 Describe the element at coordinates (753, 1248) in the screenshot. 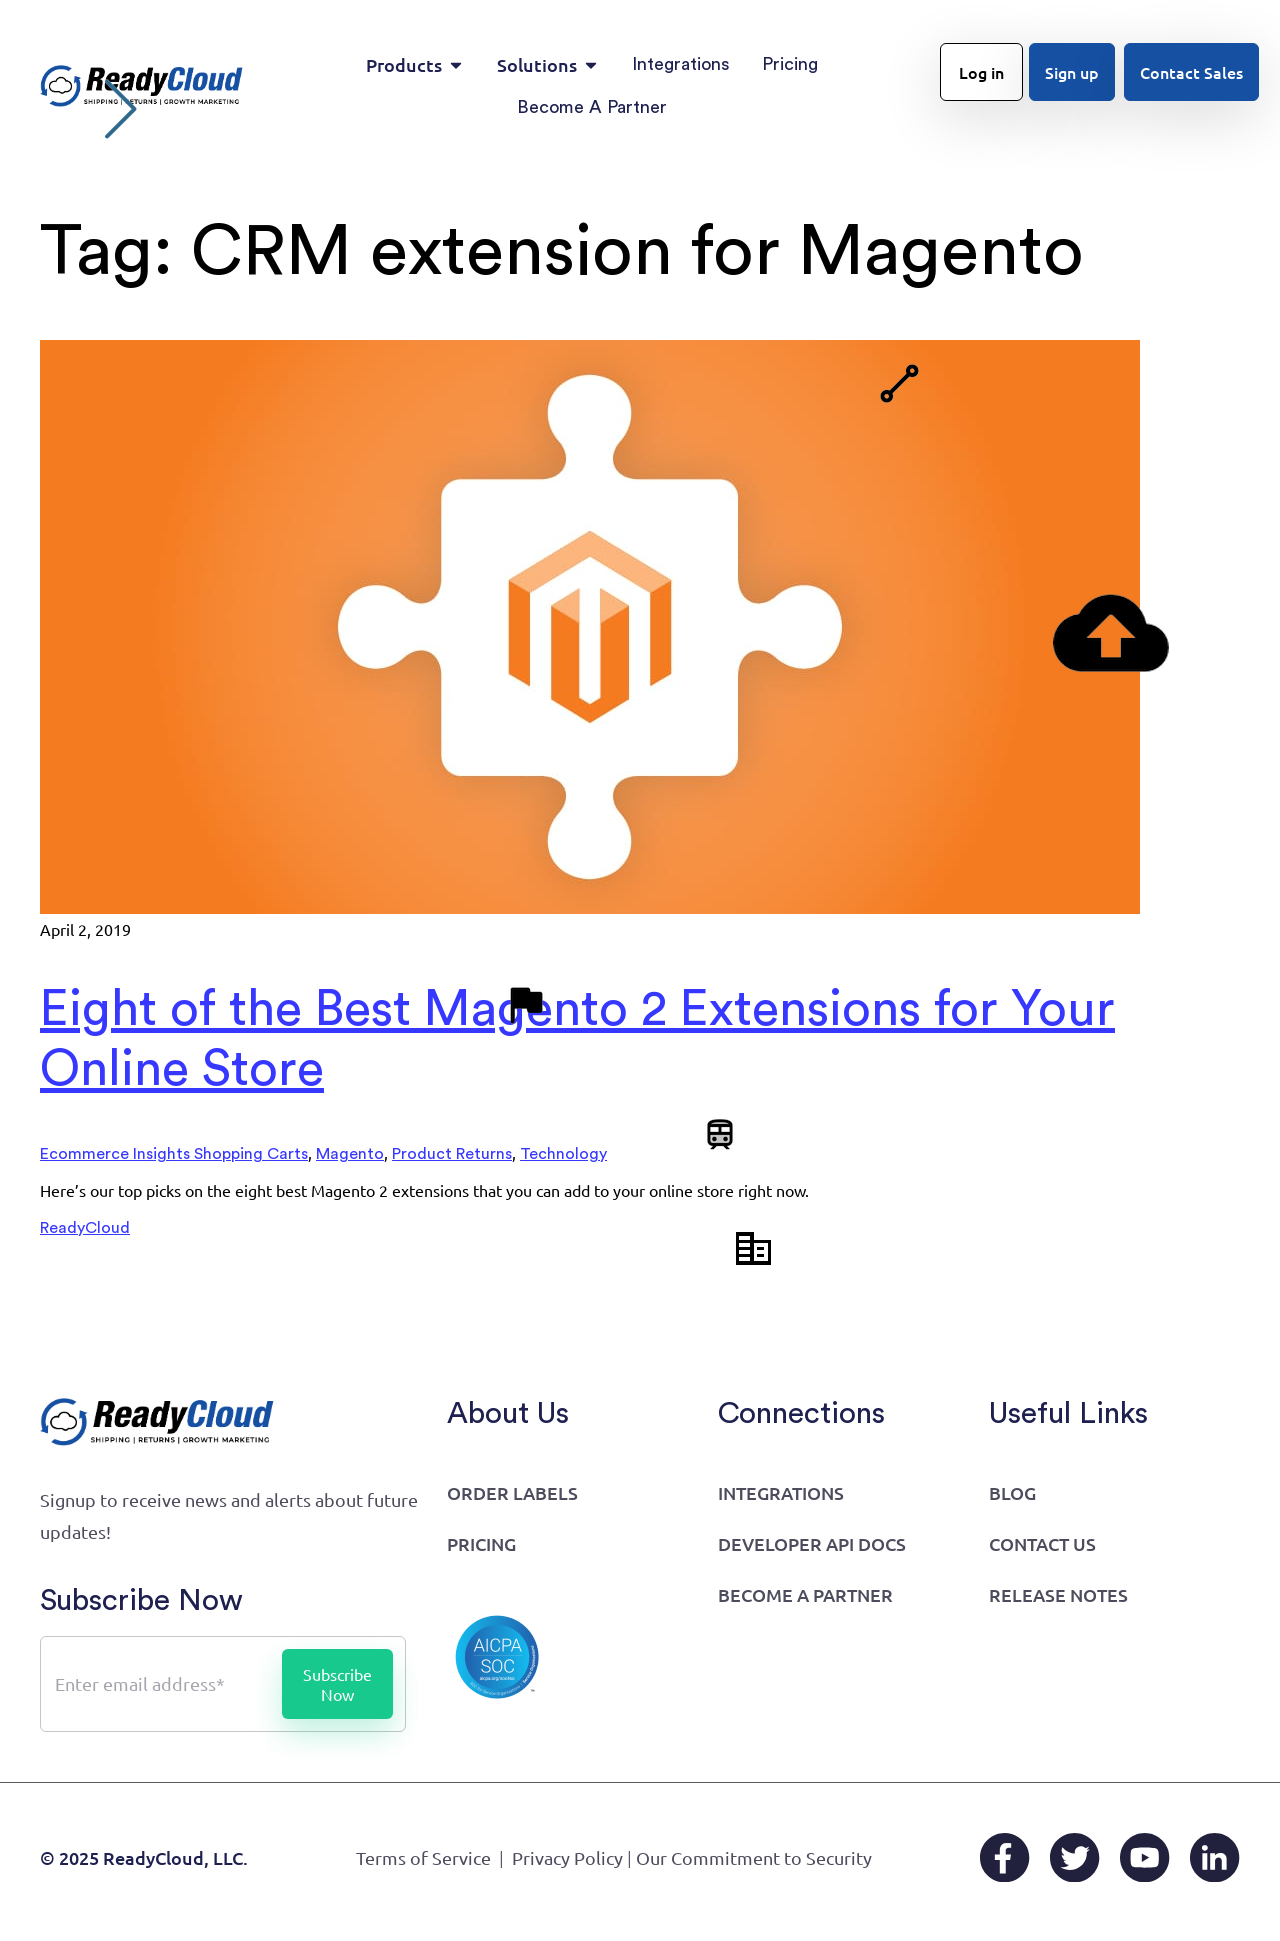

I see `view organization or company settings` at that location.